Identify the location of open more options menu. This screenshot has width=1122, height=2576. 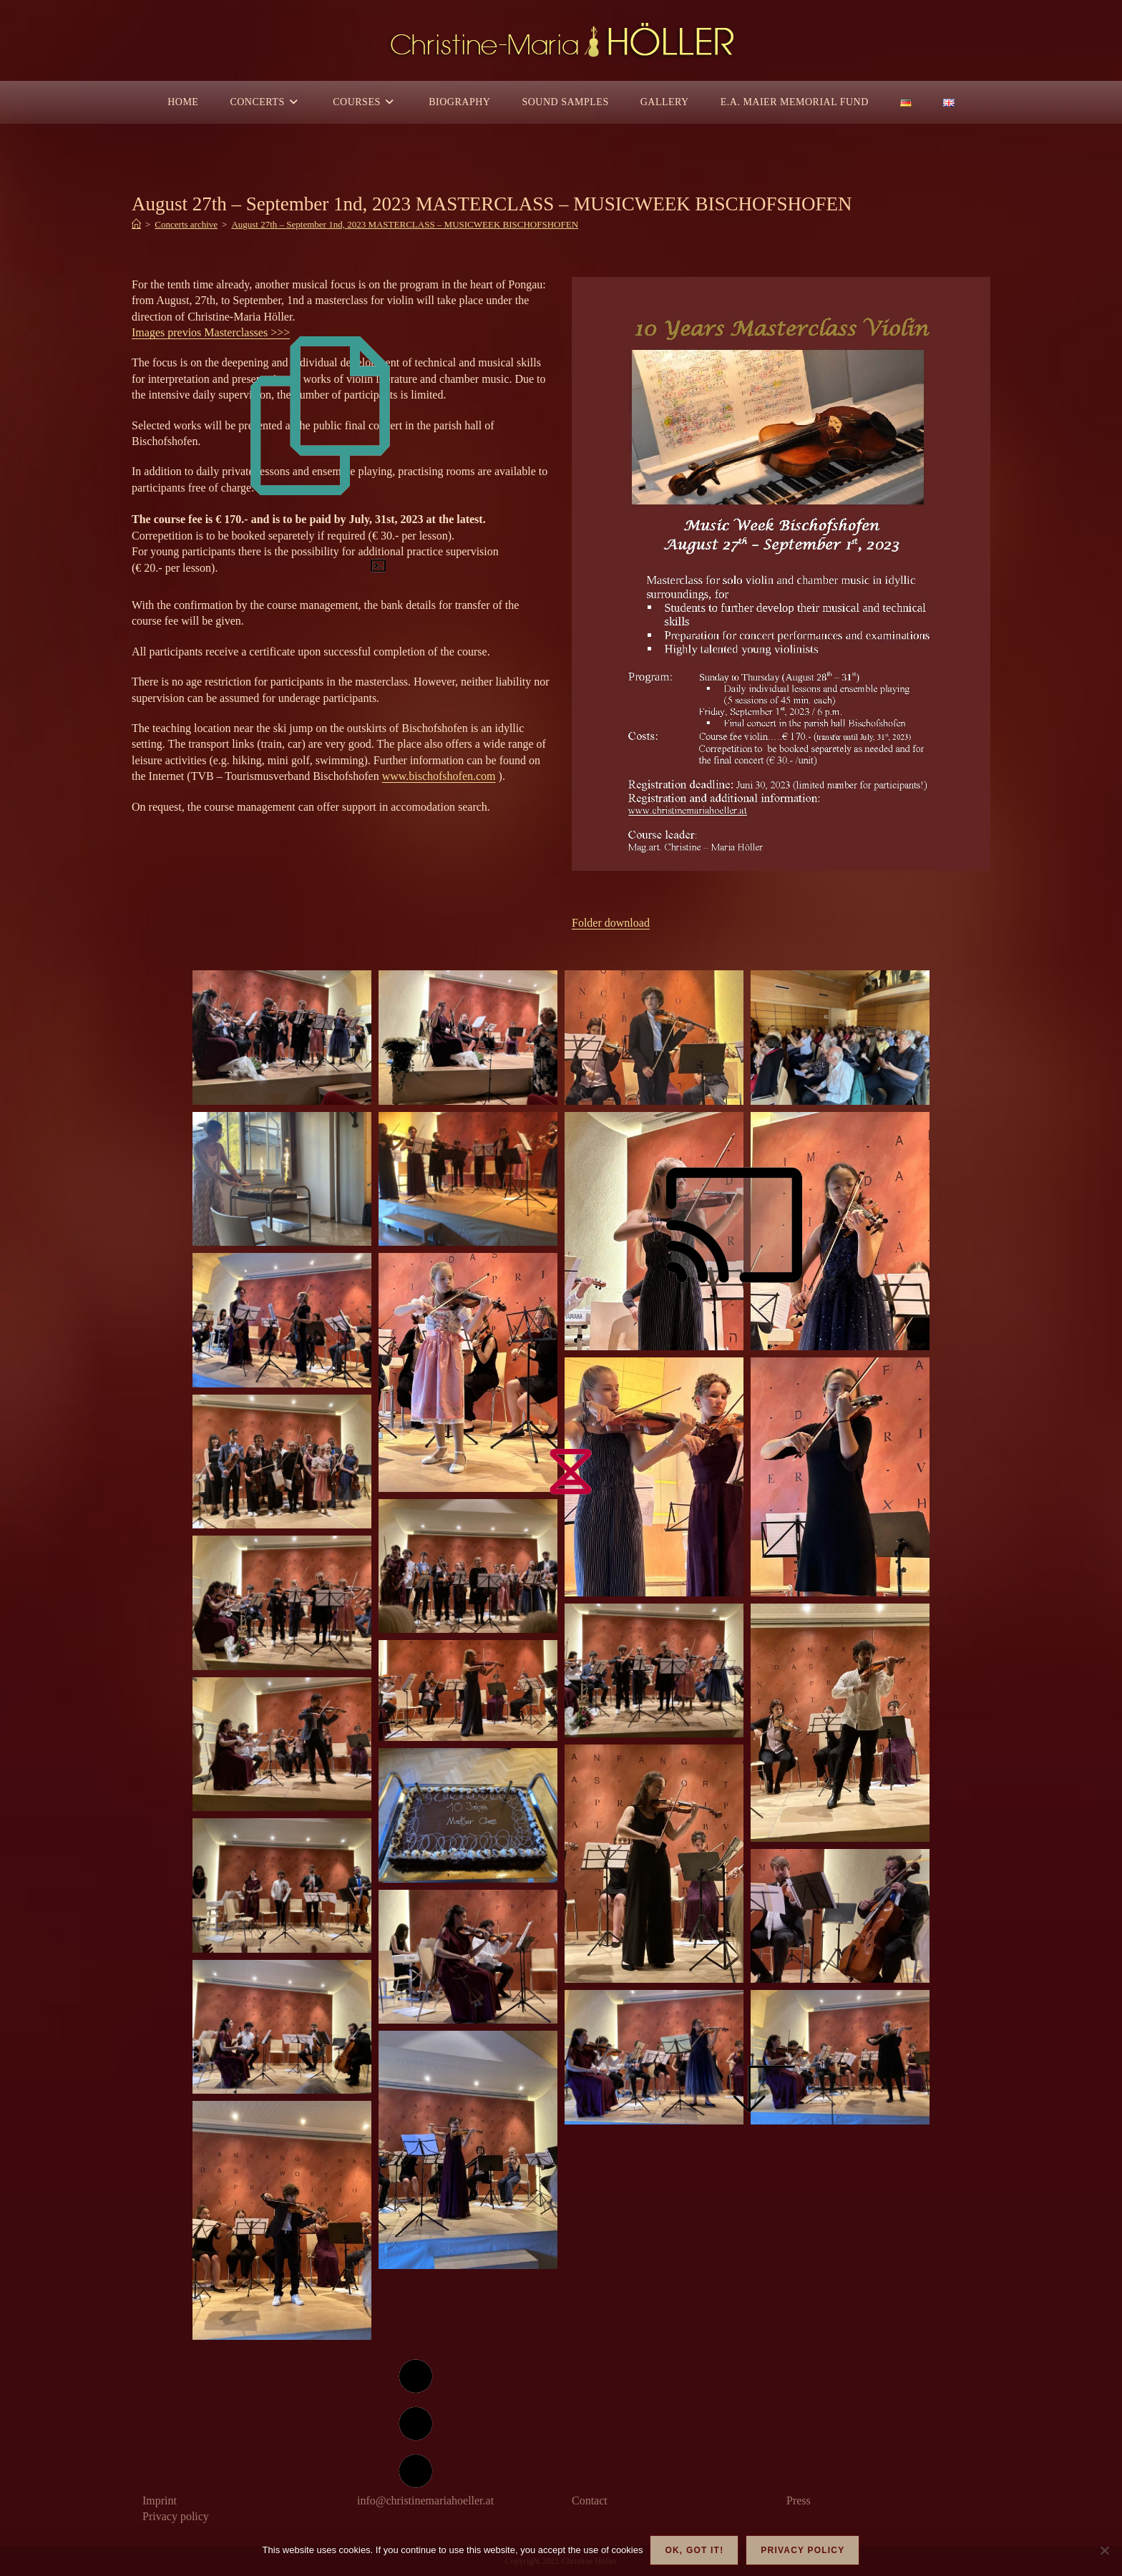
(416, 2424).